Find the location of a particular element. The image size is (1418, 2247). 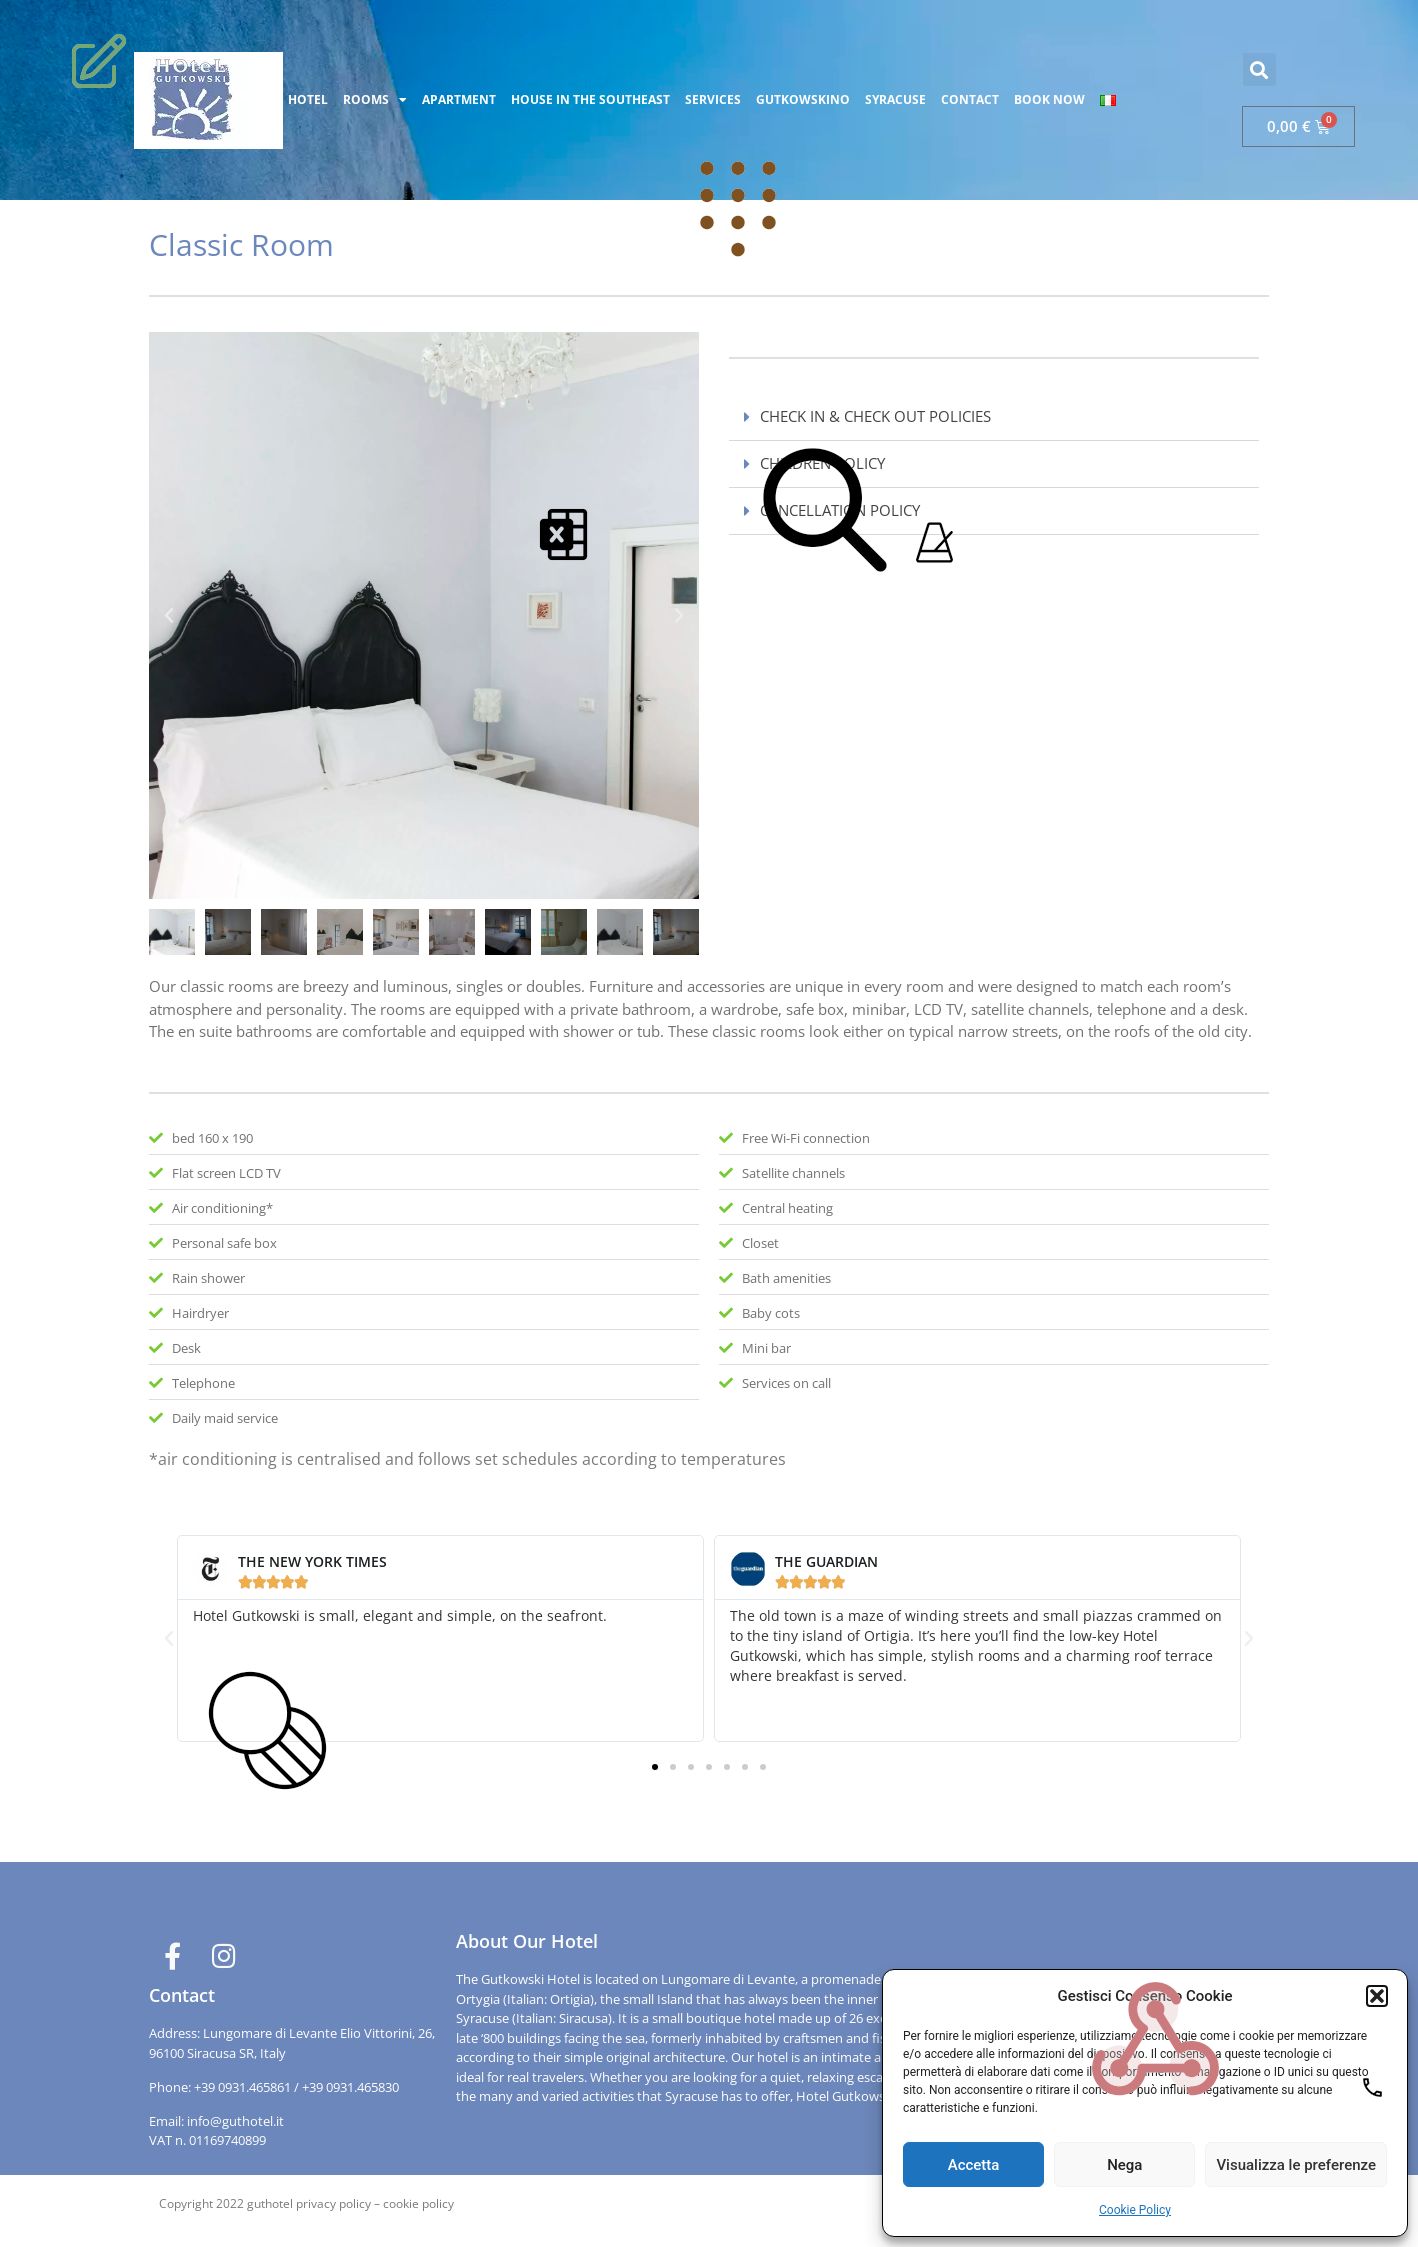

make a phone call is located at coordinates (1372, 2087).